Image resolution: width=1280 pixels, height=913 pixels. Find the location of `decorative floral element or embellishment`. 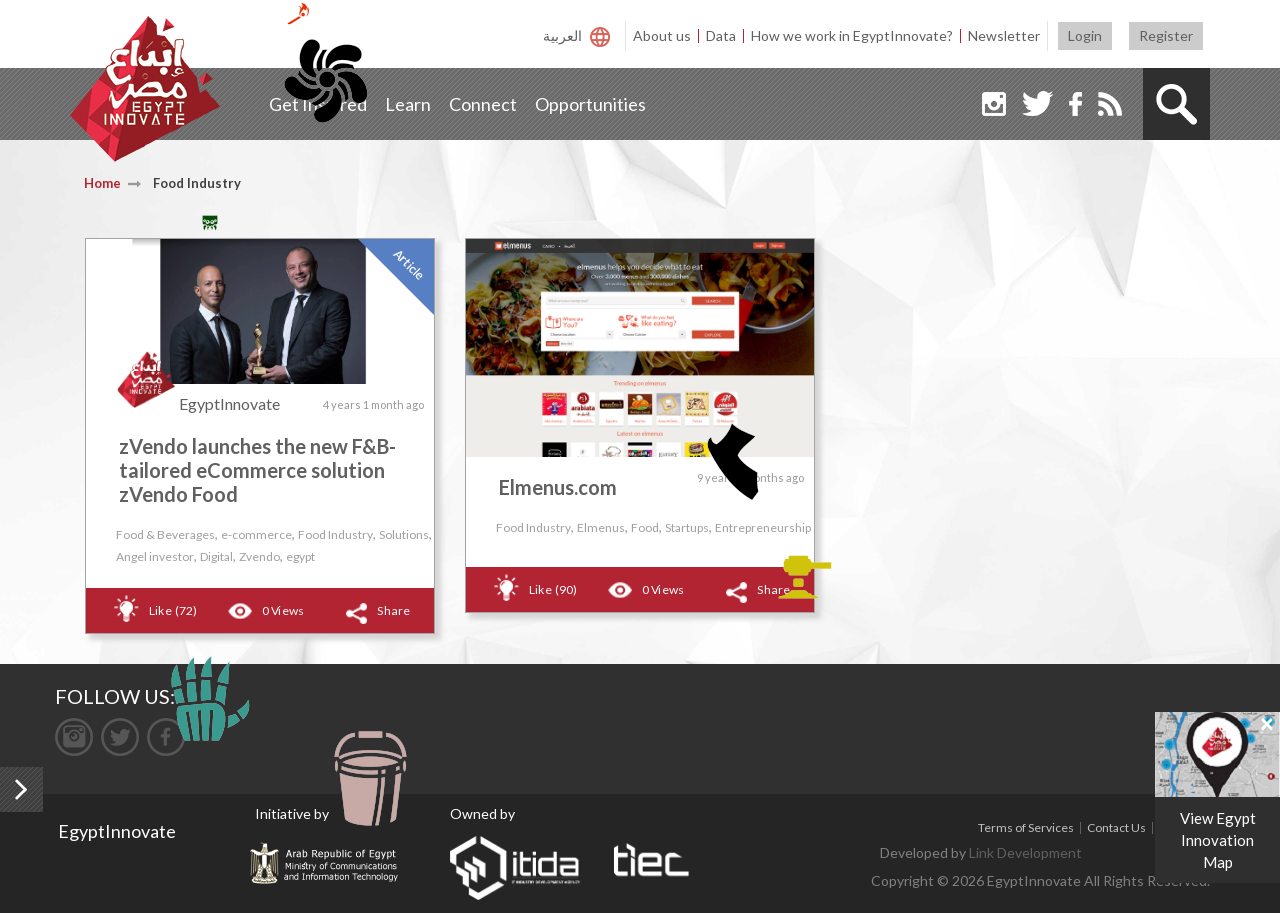

decorative floral element or embellishment is located at coordinates (326, 81).